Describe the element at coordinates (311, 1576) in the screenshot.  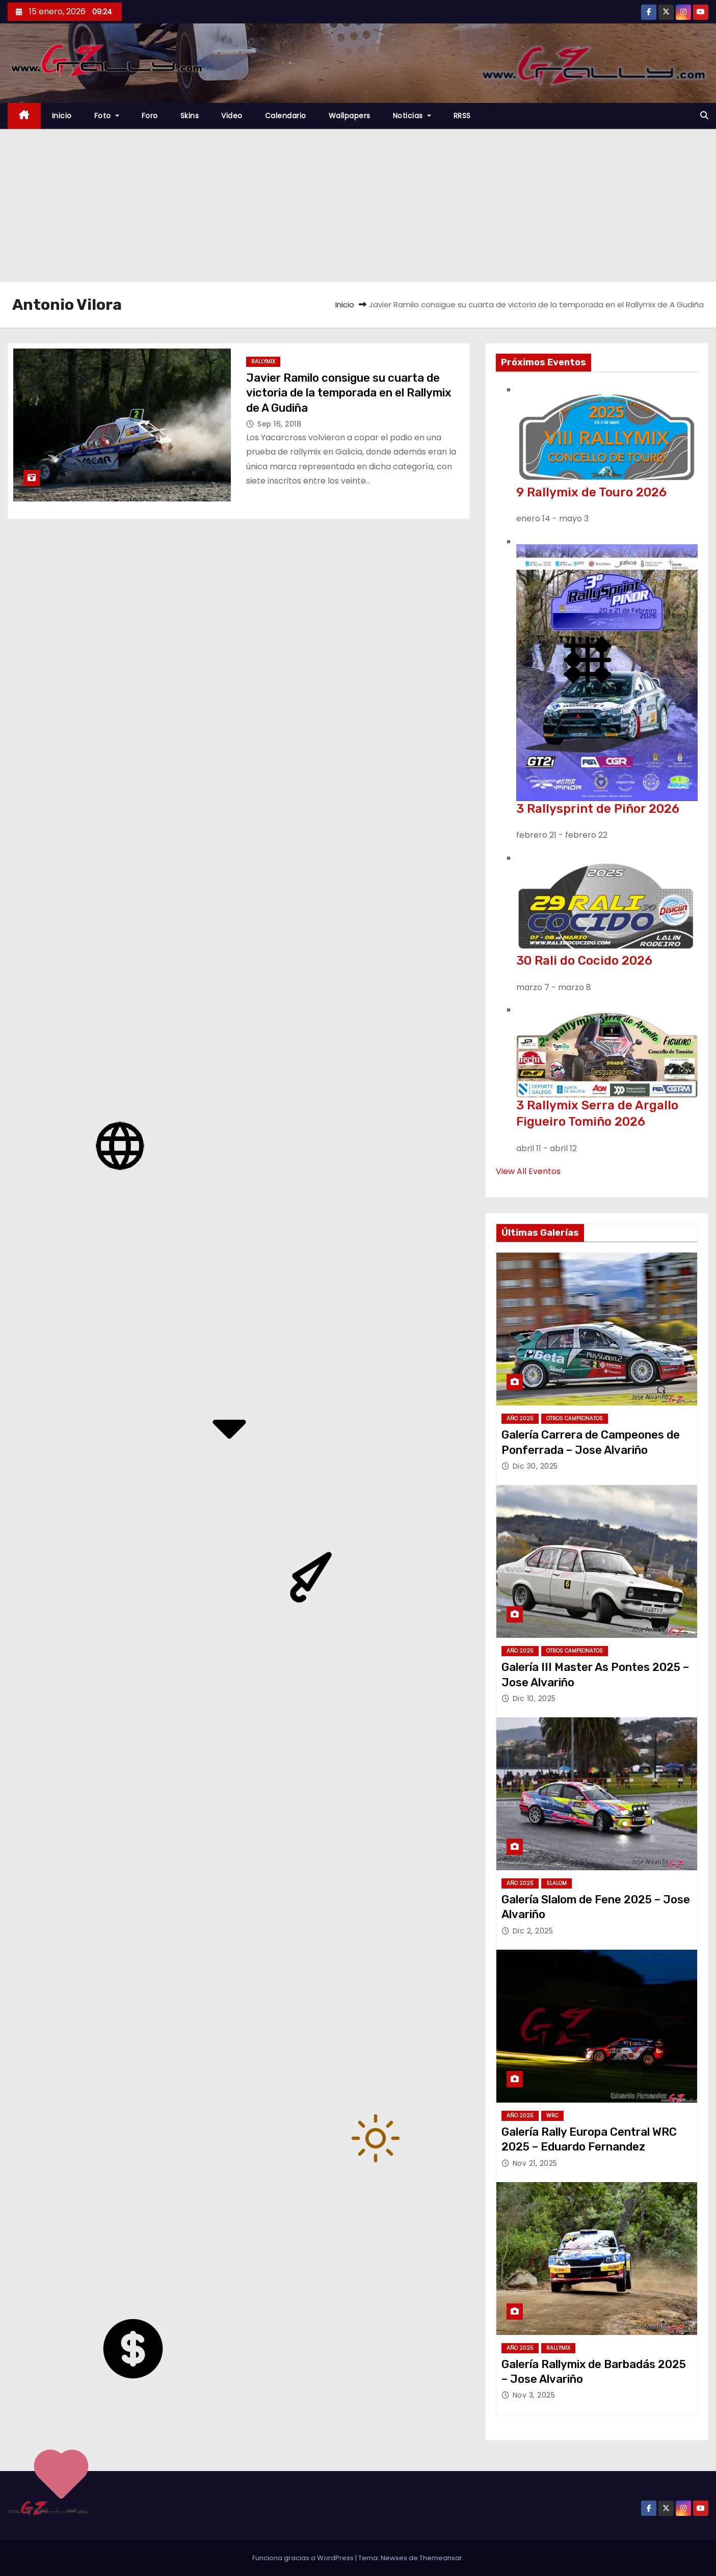
I see `indicates clear or dry weather conditions` at that location.